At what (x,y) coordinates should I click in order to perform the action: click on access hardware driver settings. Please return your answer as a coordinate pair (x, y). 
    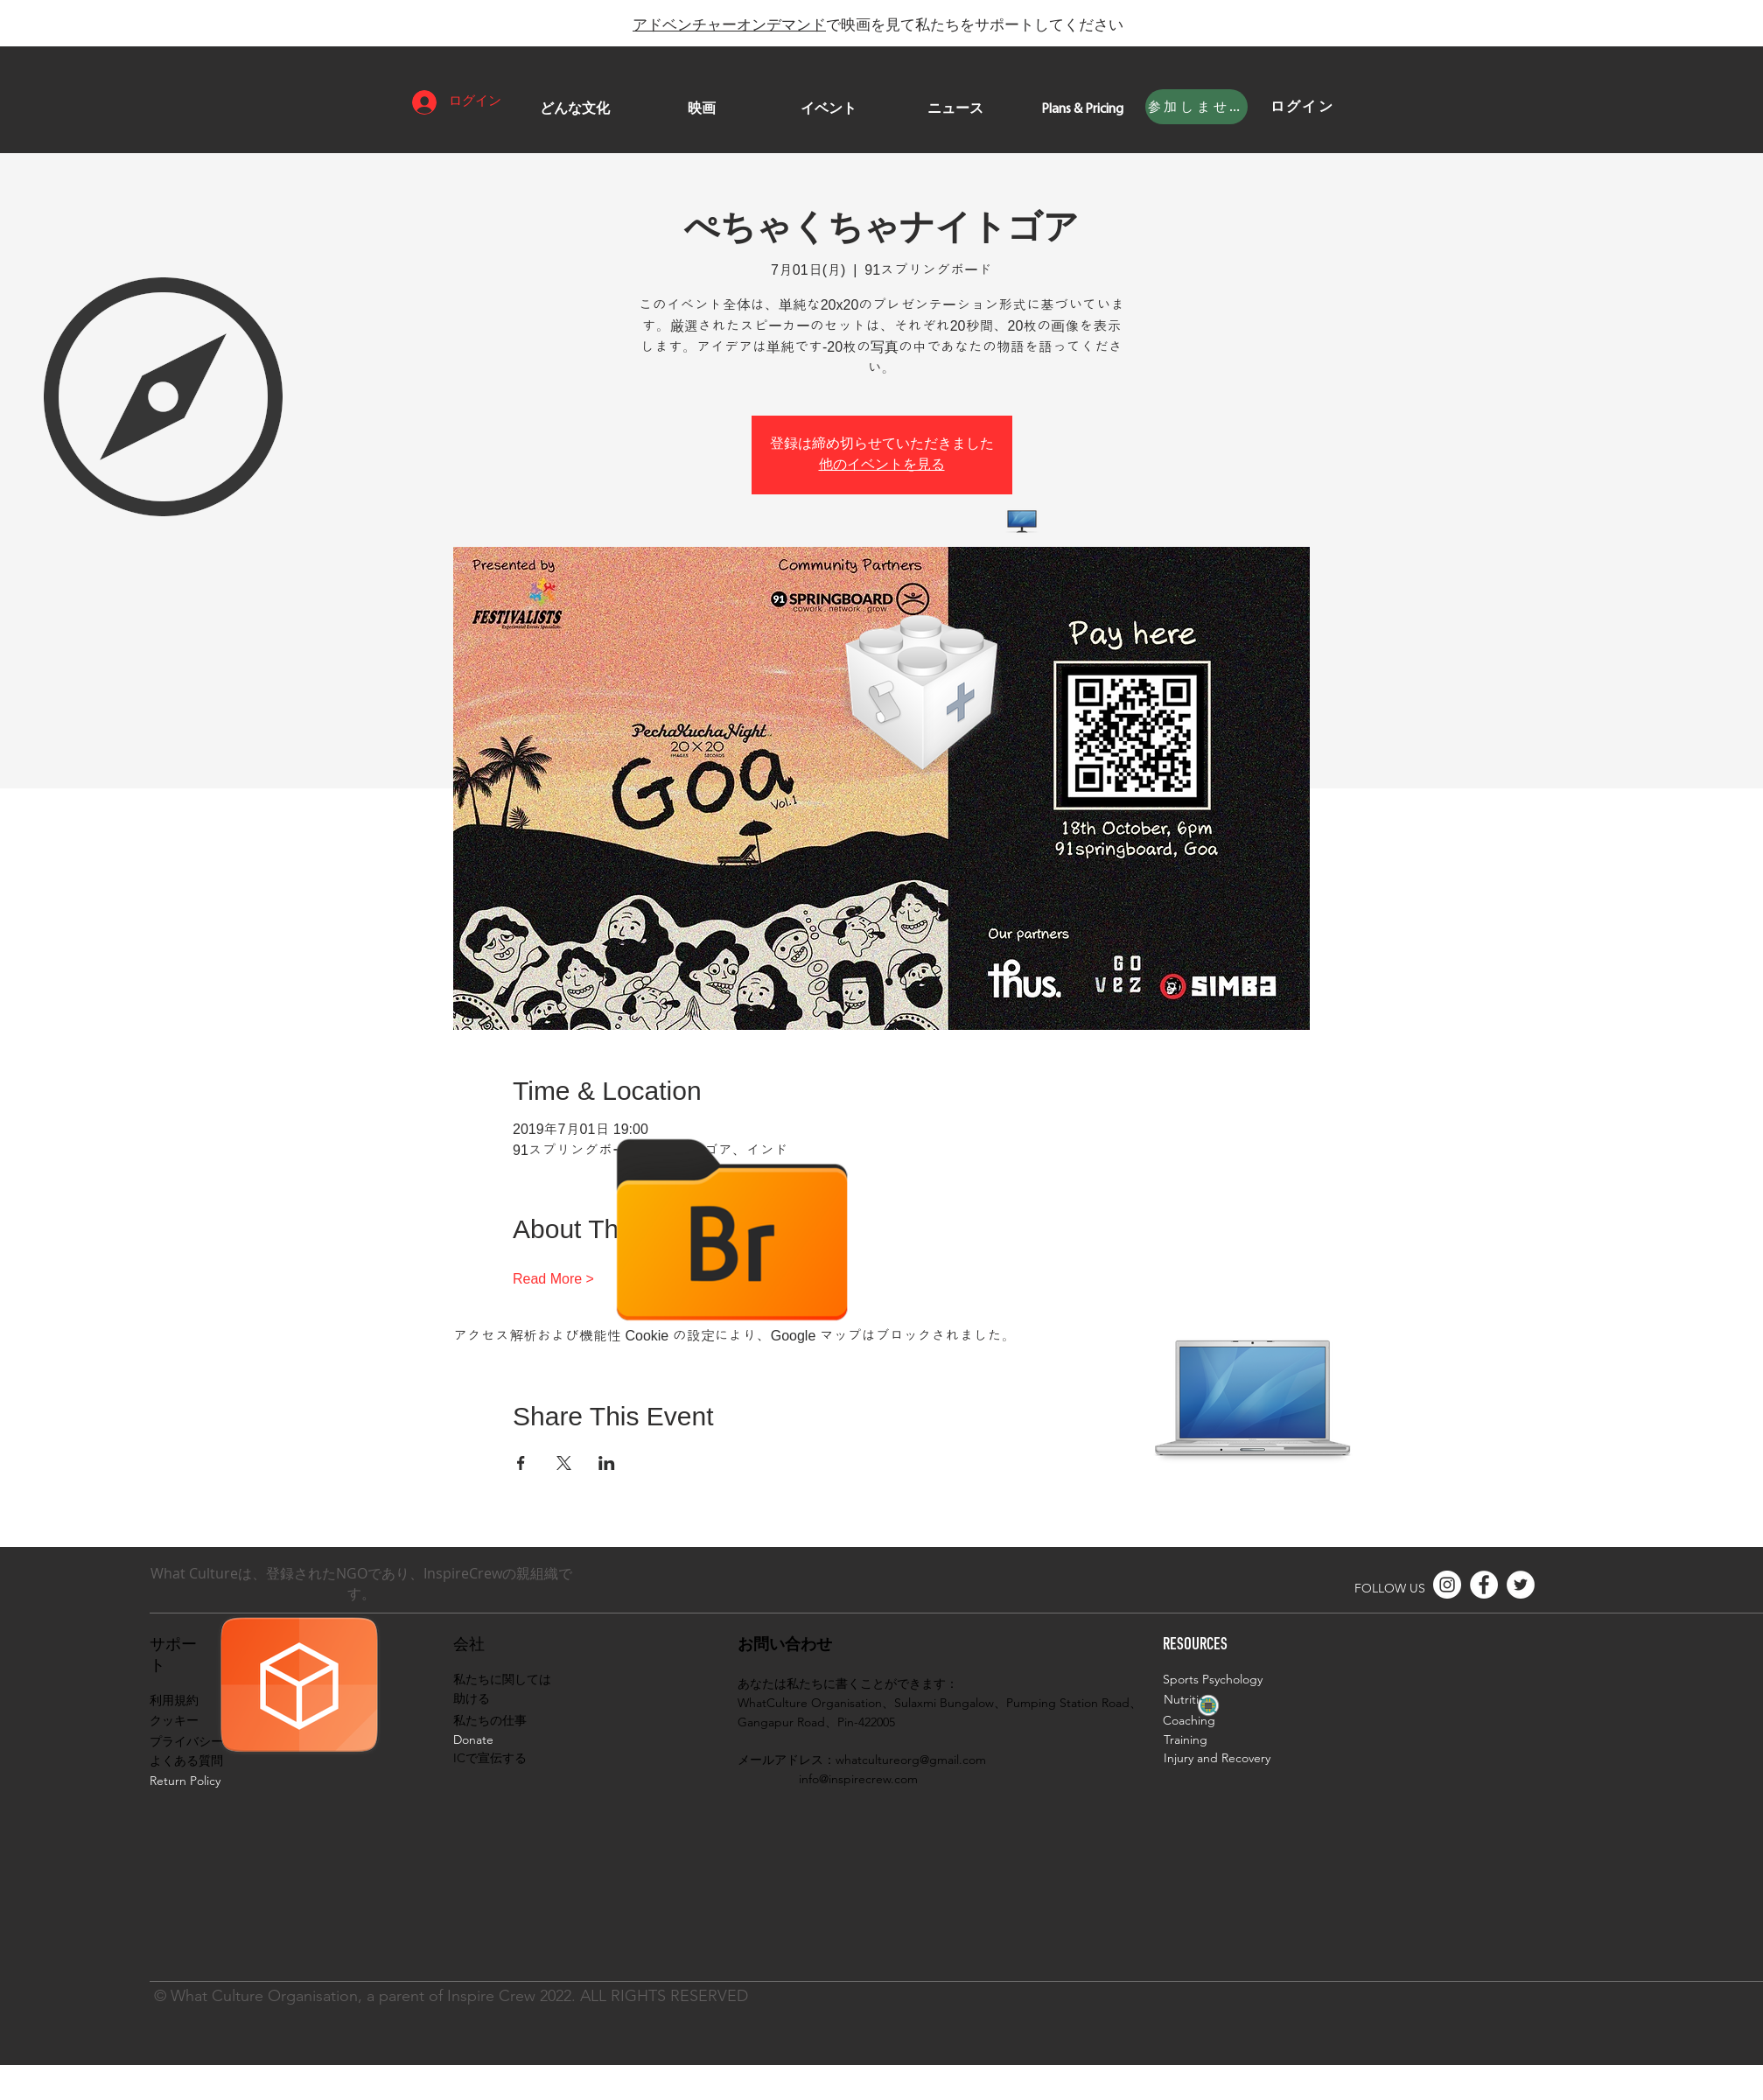
    Looking at the image, I should click on (1208, 1705).